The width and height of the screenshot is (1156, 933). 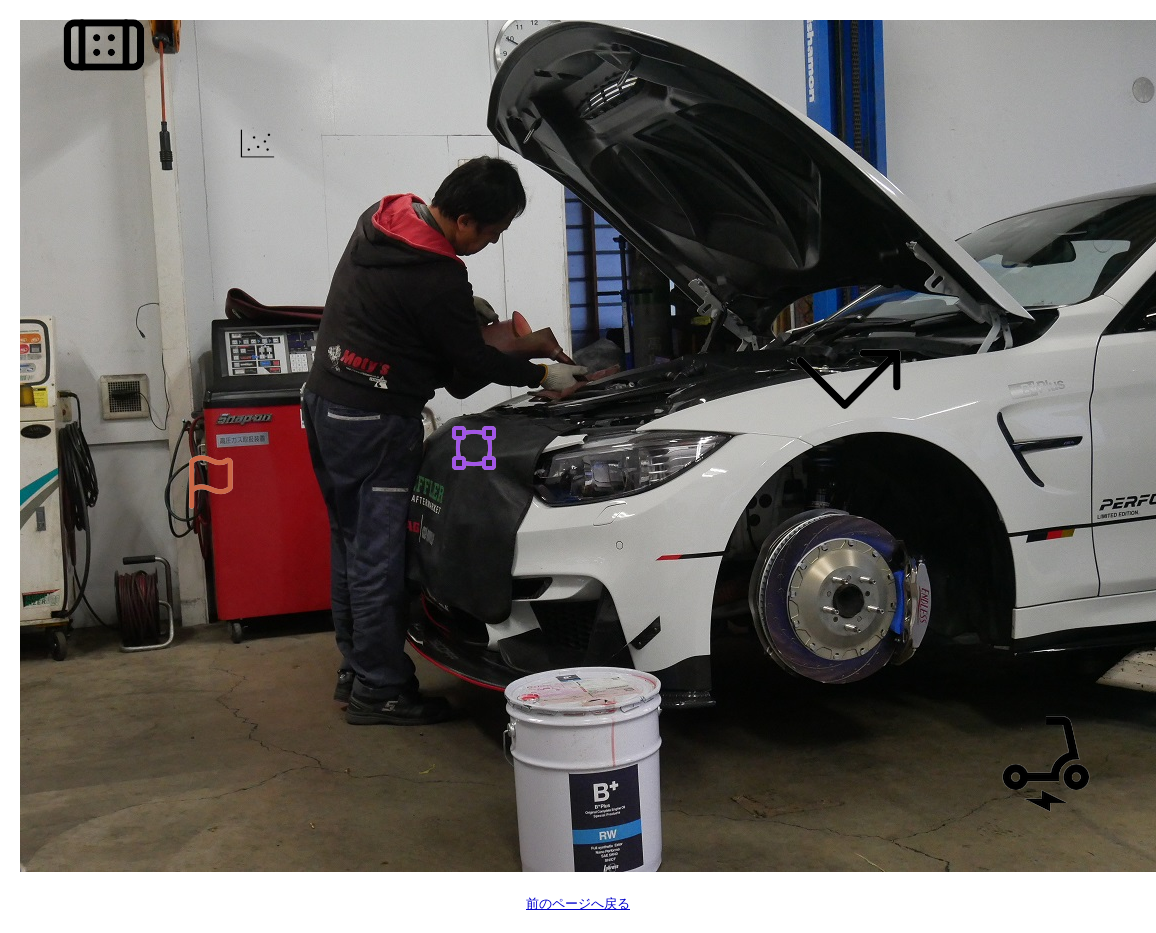 What do you see at coordinates (848, 375) in the screenshot?
I see `reply to a message` at bounding box center [848, 375].